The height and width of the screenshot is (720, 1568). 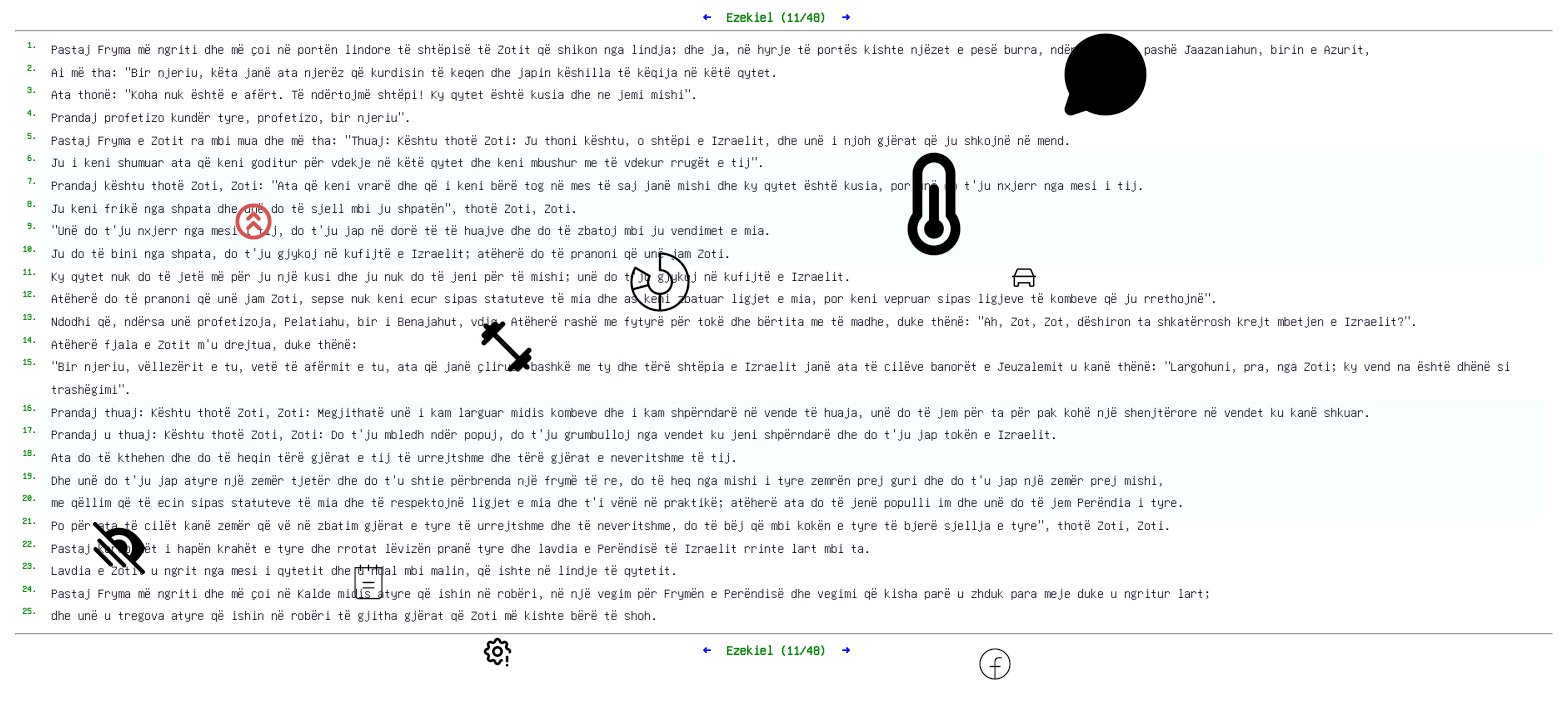 What do you see at coordinates (497, 651) in the screenshot?
I see `settings require attention or action` at bounding box center [497, 651].